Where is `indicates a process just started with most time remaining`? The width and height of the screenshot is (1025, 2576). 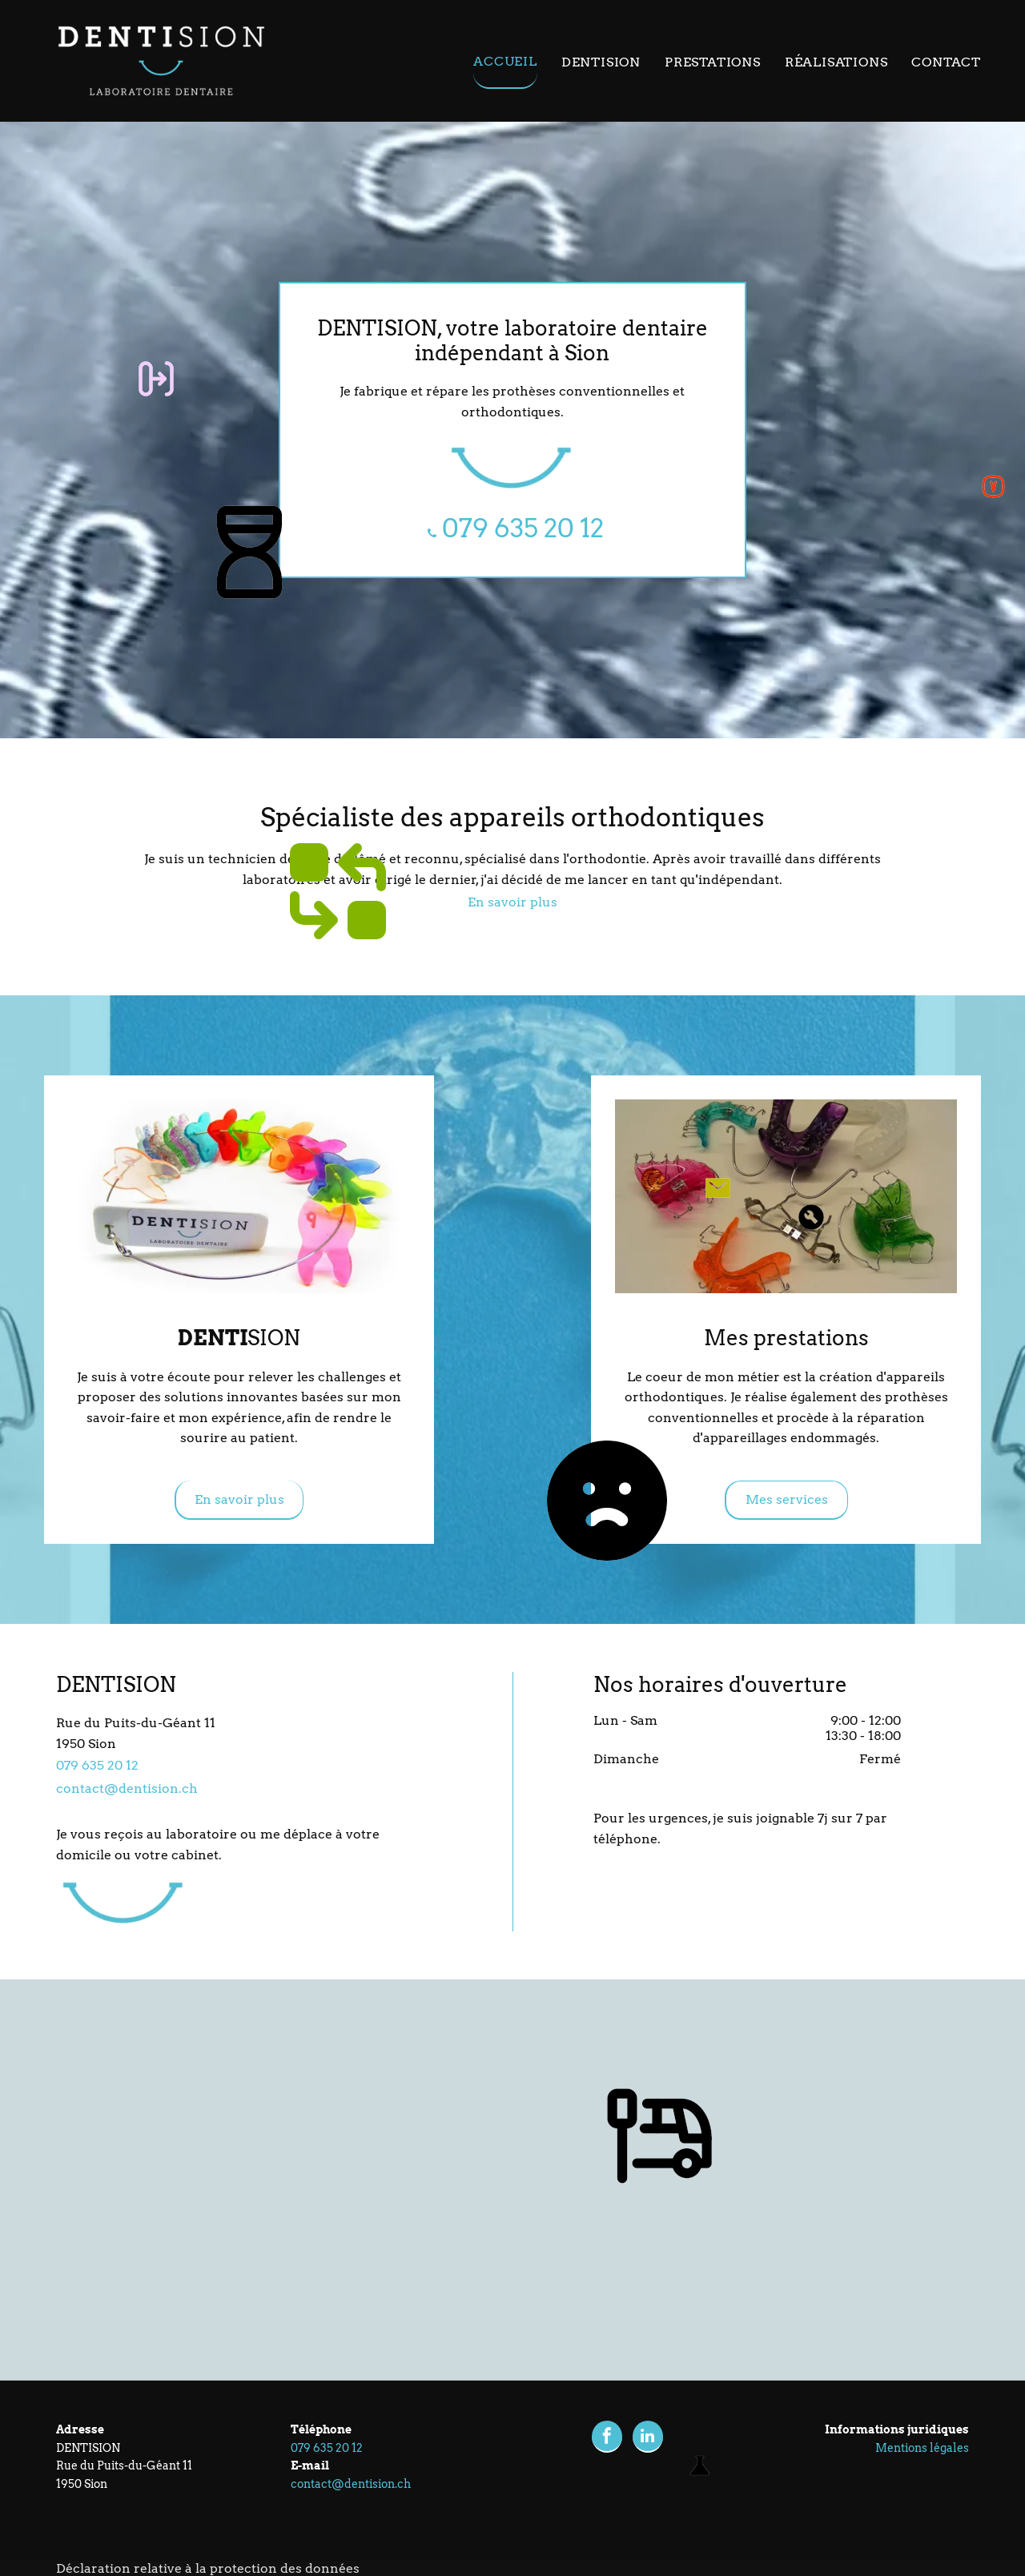 indicates a process just started with most time remaining is located at coordinates (249, 552).